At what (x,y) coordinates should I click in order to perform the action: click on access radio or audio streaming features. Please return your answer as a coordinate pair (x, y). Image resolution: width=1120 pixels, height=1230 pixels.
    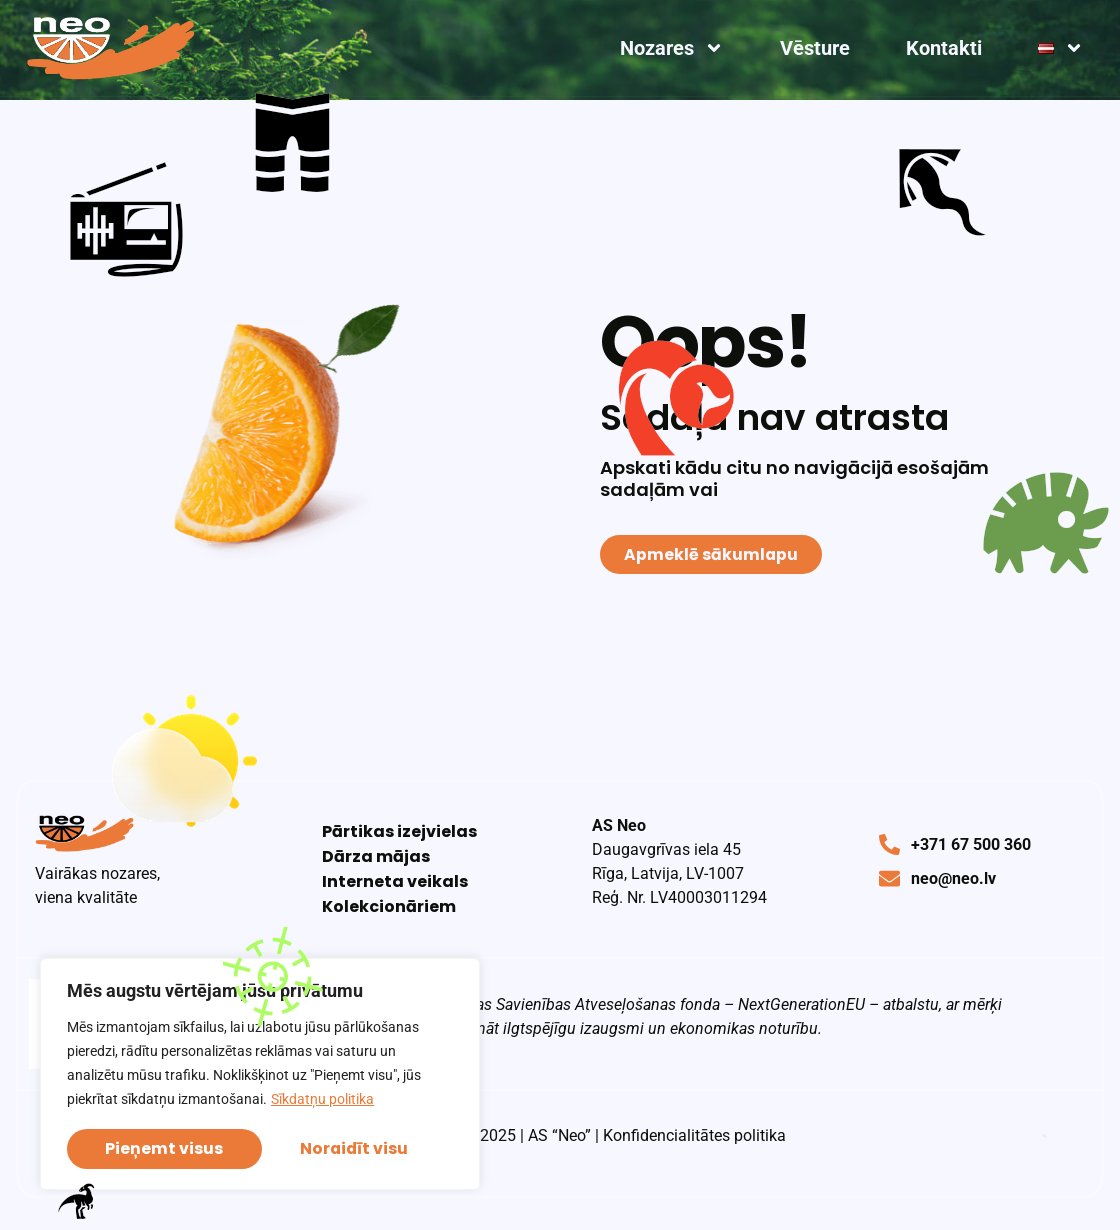
    Looking at the image, I should click on (126, 219).